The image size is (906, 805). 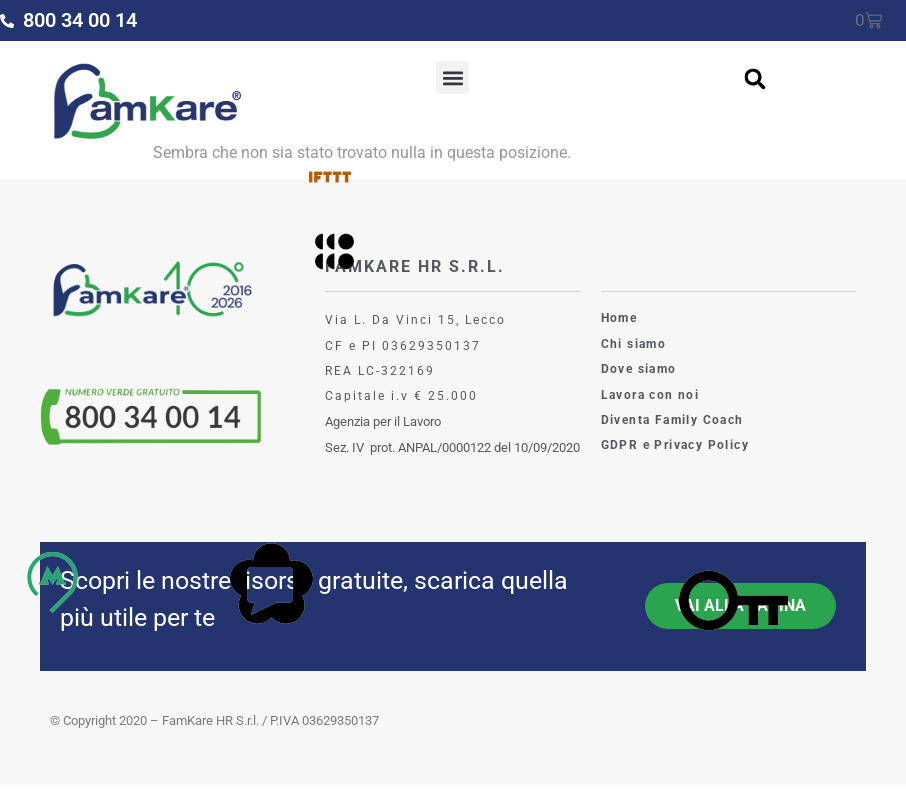 I want to click on open the Moscow Metro app, so click(x=52, y=582).